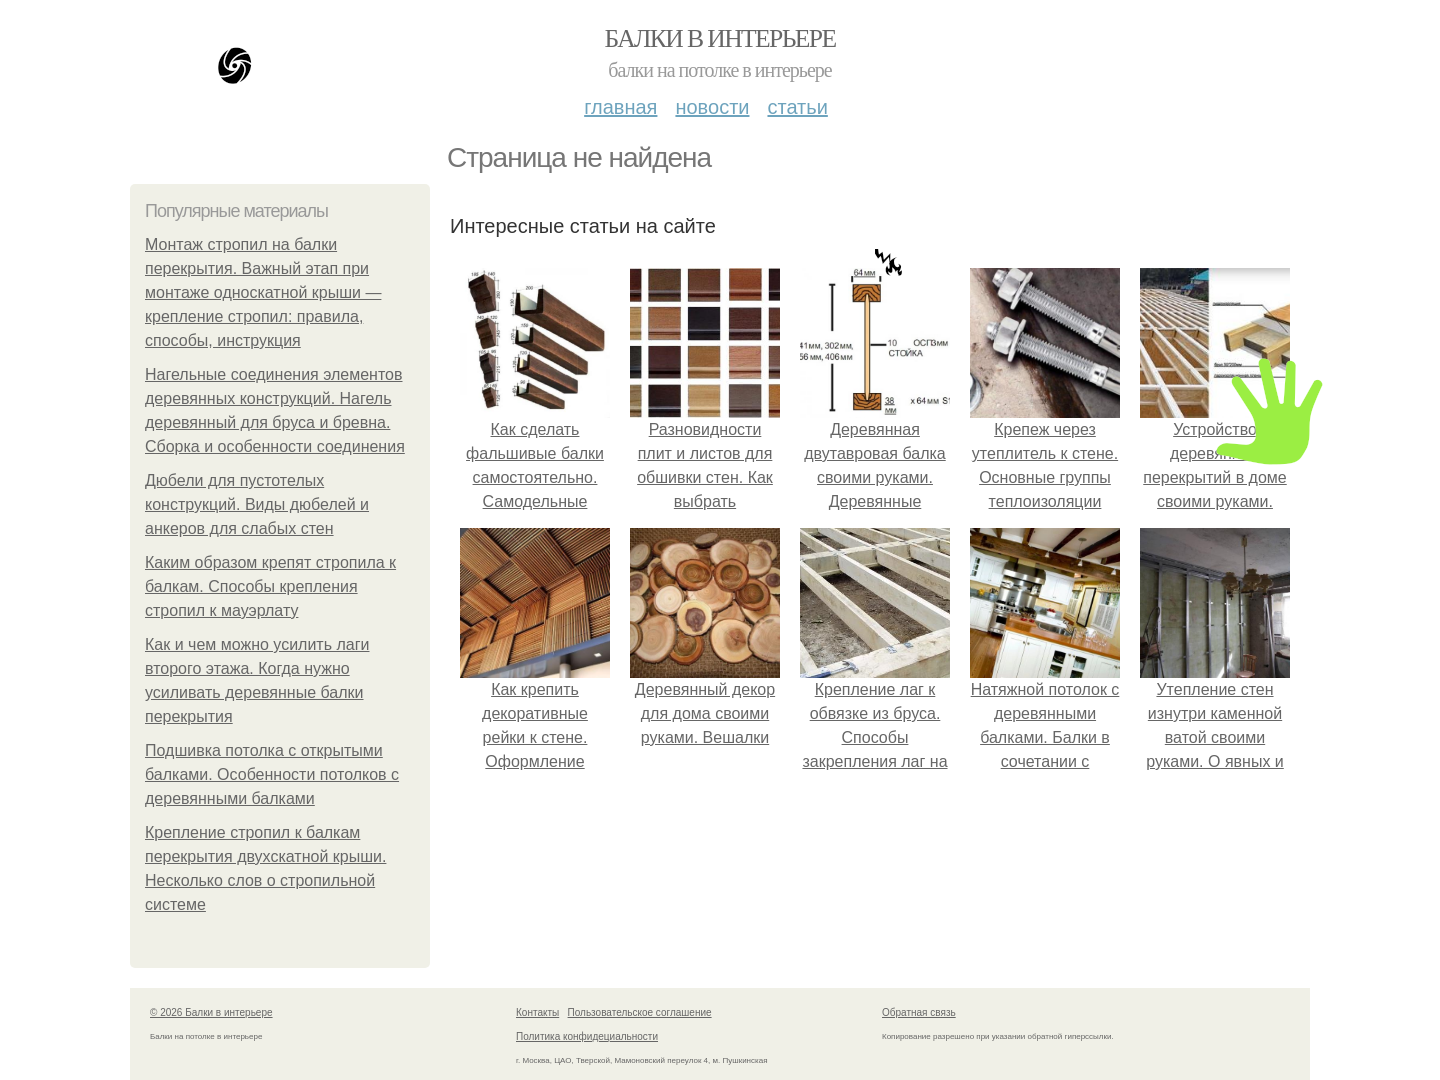 This screenshot has height=1080, width=1440. What do you see at coordinates (234, 65) in the screenshot?
I see `camera shutter or aperture control` at bounding box center [234, 65].